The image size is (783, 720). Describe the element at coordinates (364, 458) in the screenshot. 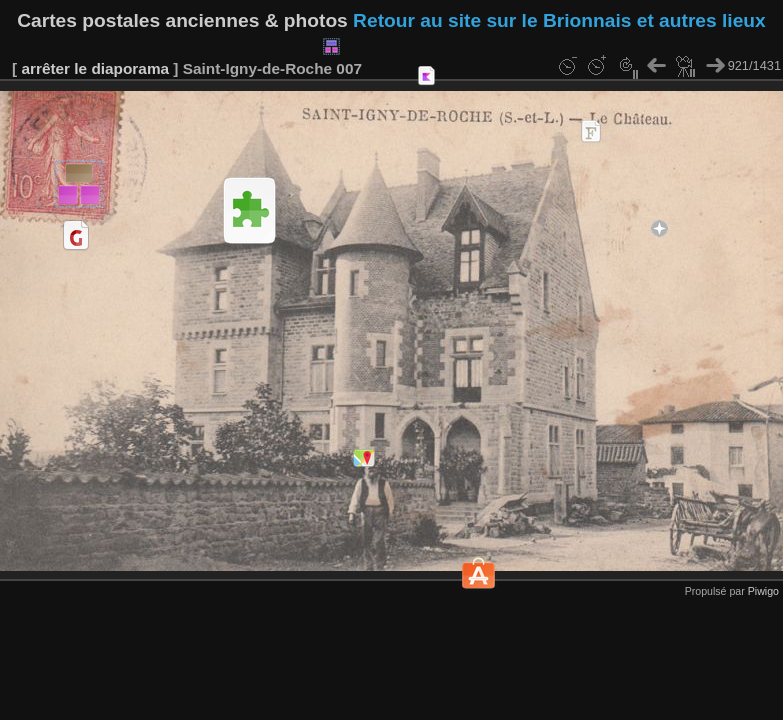

I see `open gnome maps application` at that location.